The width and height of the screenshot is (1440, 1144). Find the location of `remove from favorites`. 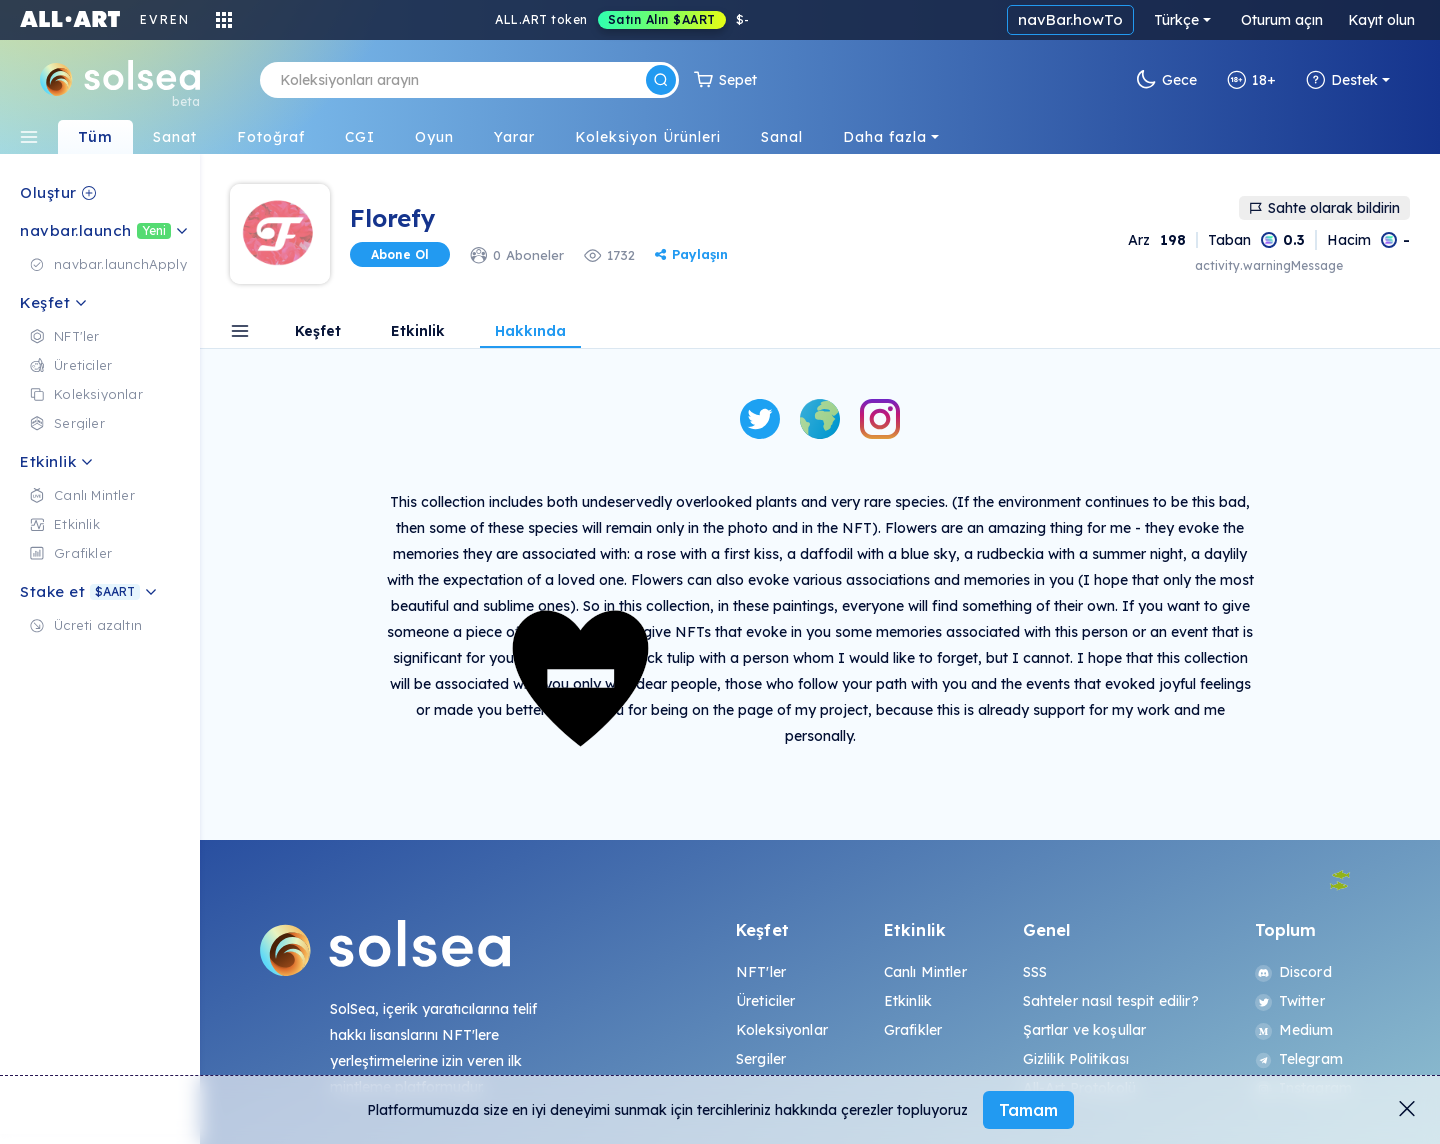

remove from favorites is located at coordinates (580, 678).